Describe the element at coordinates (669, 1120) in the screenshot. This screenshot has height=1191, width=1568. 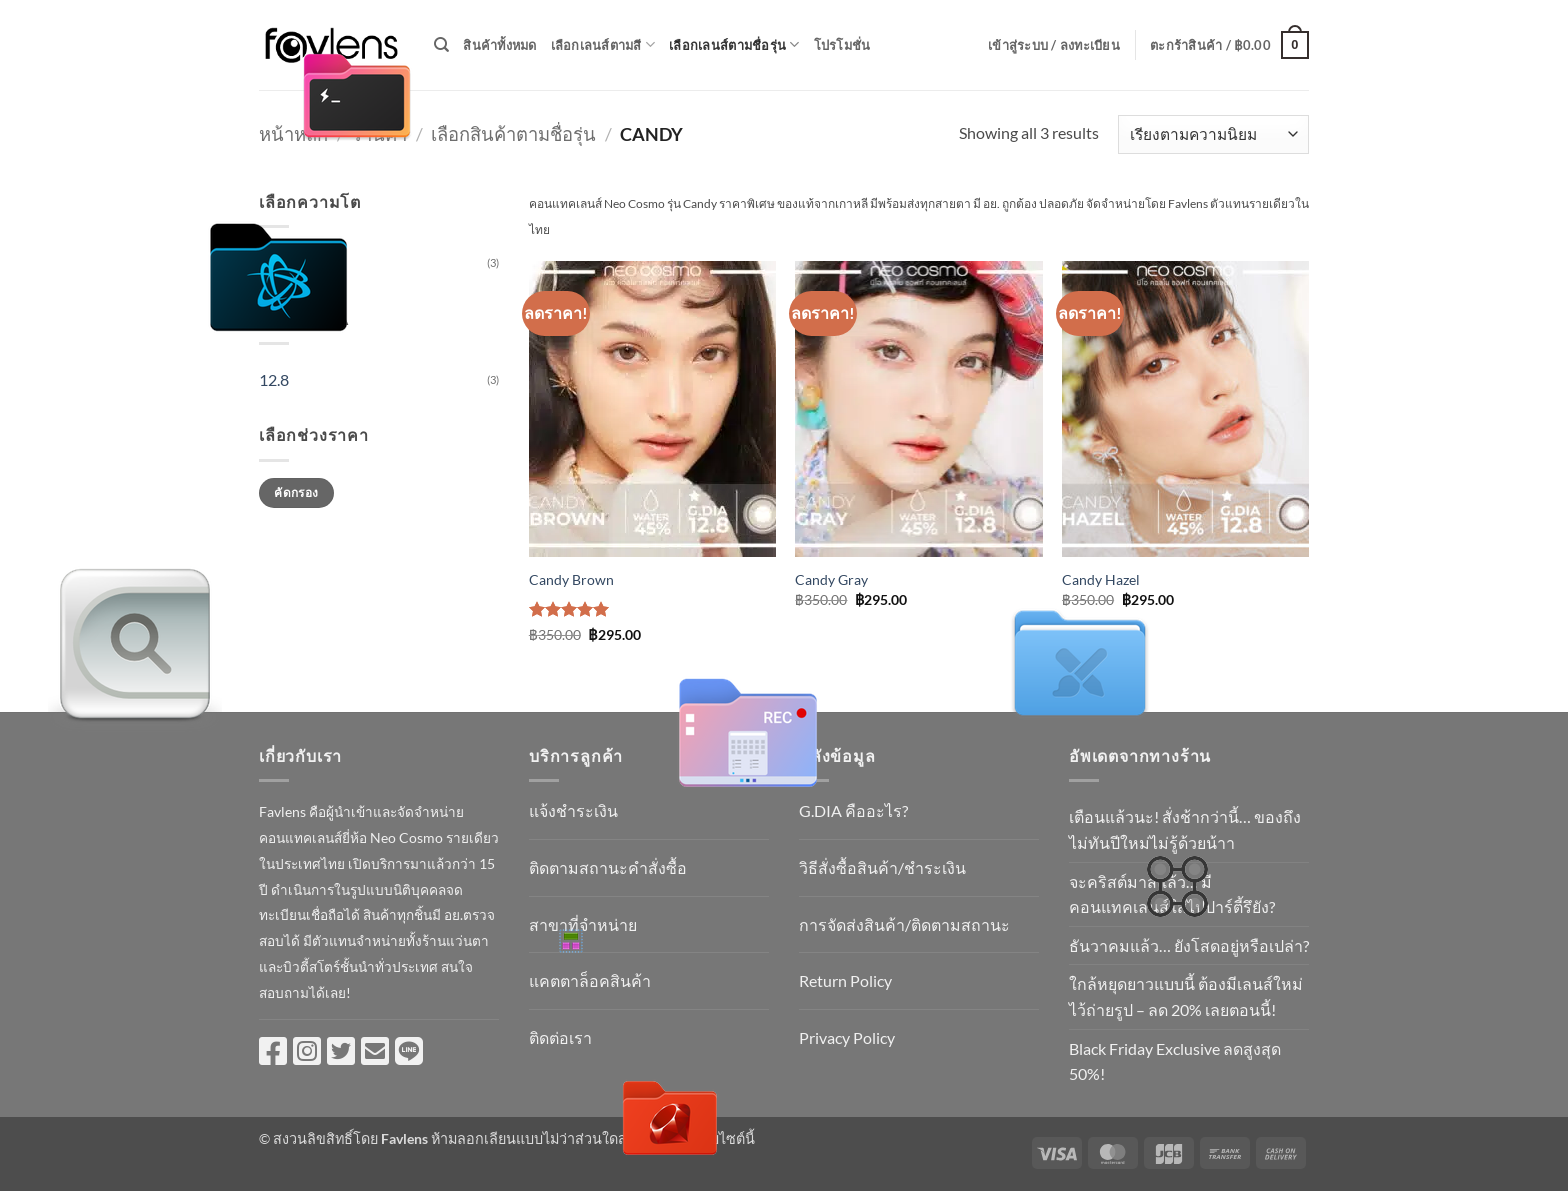
I see `folder containing ruby programming files` at that location.